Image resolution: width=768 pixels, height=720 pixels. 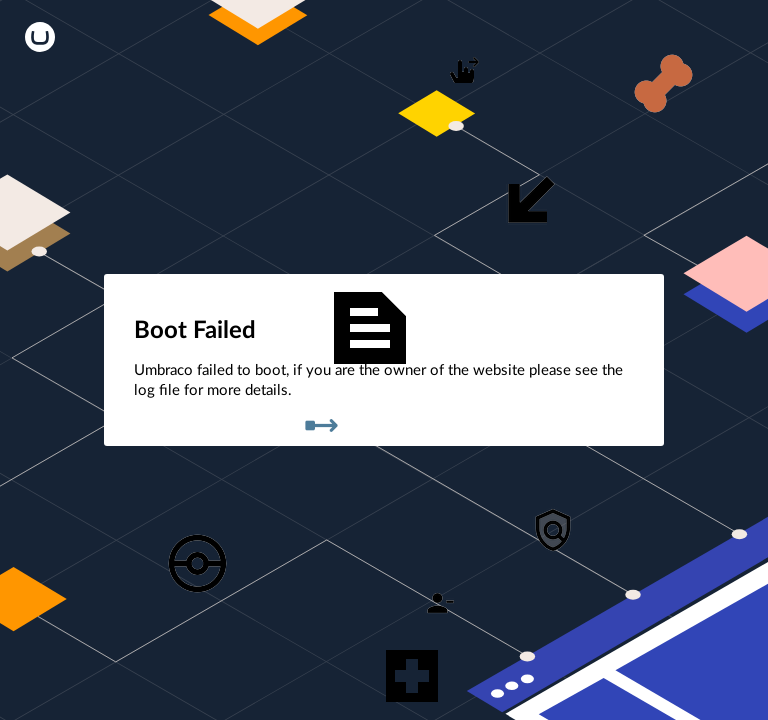 What do you see at coordinates (463, 71) in the screenshot?
I see `swipe right to continue or proceed` at bounding box center [463, 71].